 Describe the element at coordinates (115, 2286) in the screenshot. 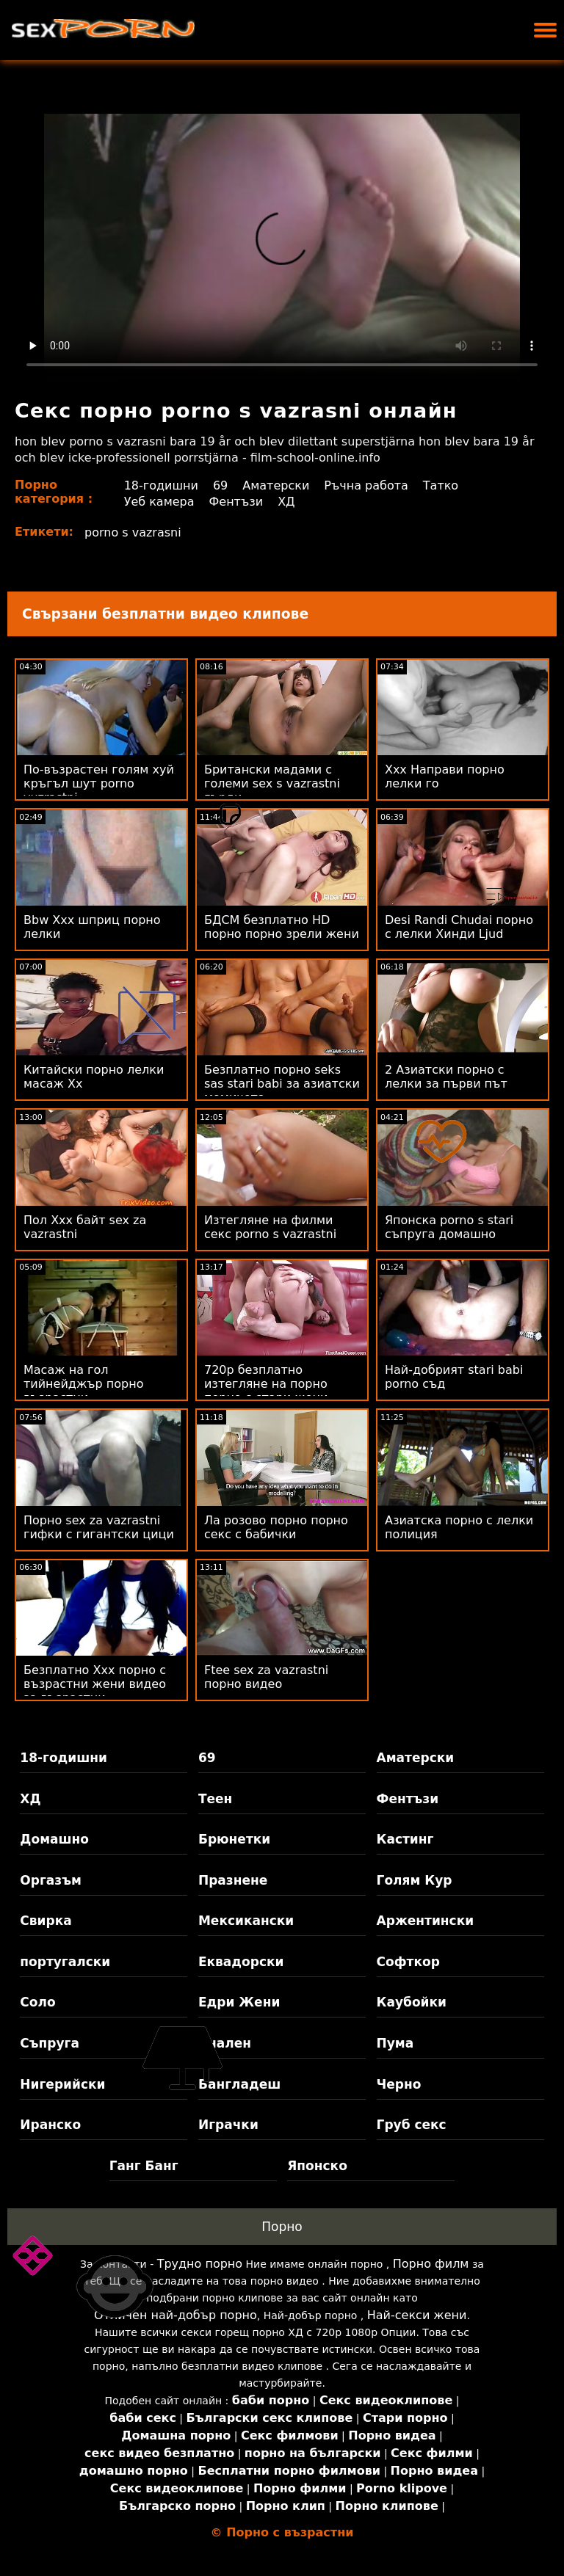

I see `access child-friendly or kids mode settings` at that location.